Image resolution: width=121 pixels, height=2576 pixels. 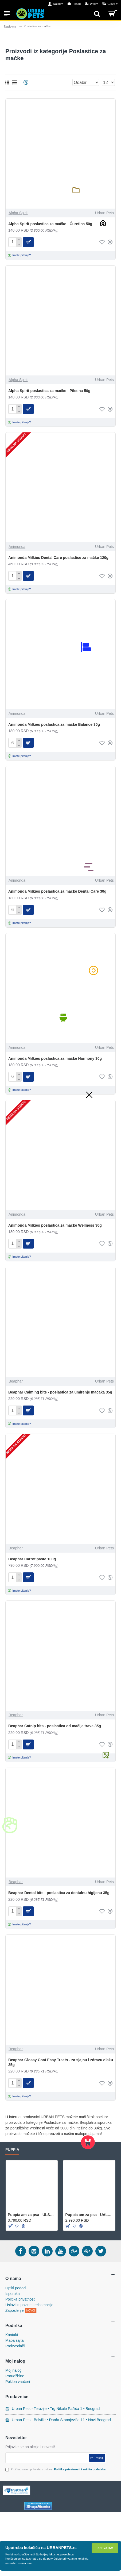 What do you see at coordinates (103, 223) in the screenshot?
I see `access smart home power settings` at bounding box center [103, 223].